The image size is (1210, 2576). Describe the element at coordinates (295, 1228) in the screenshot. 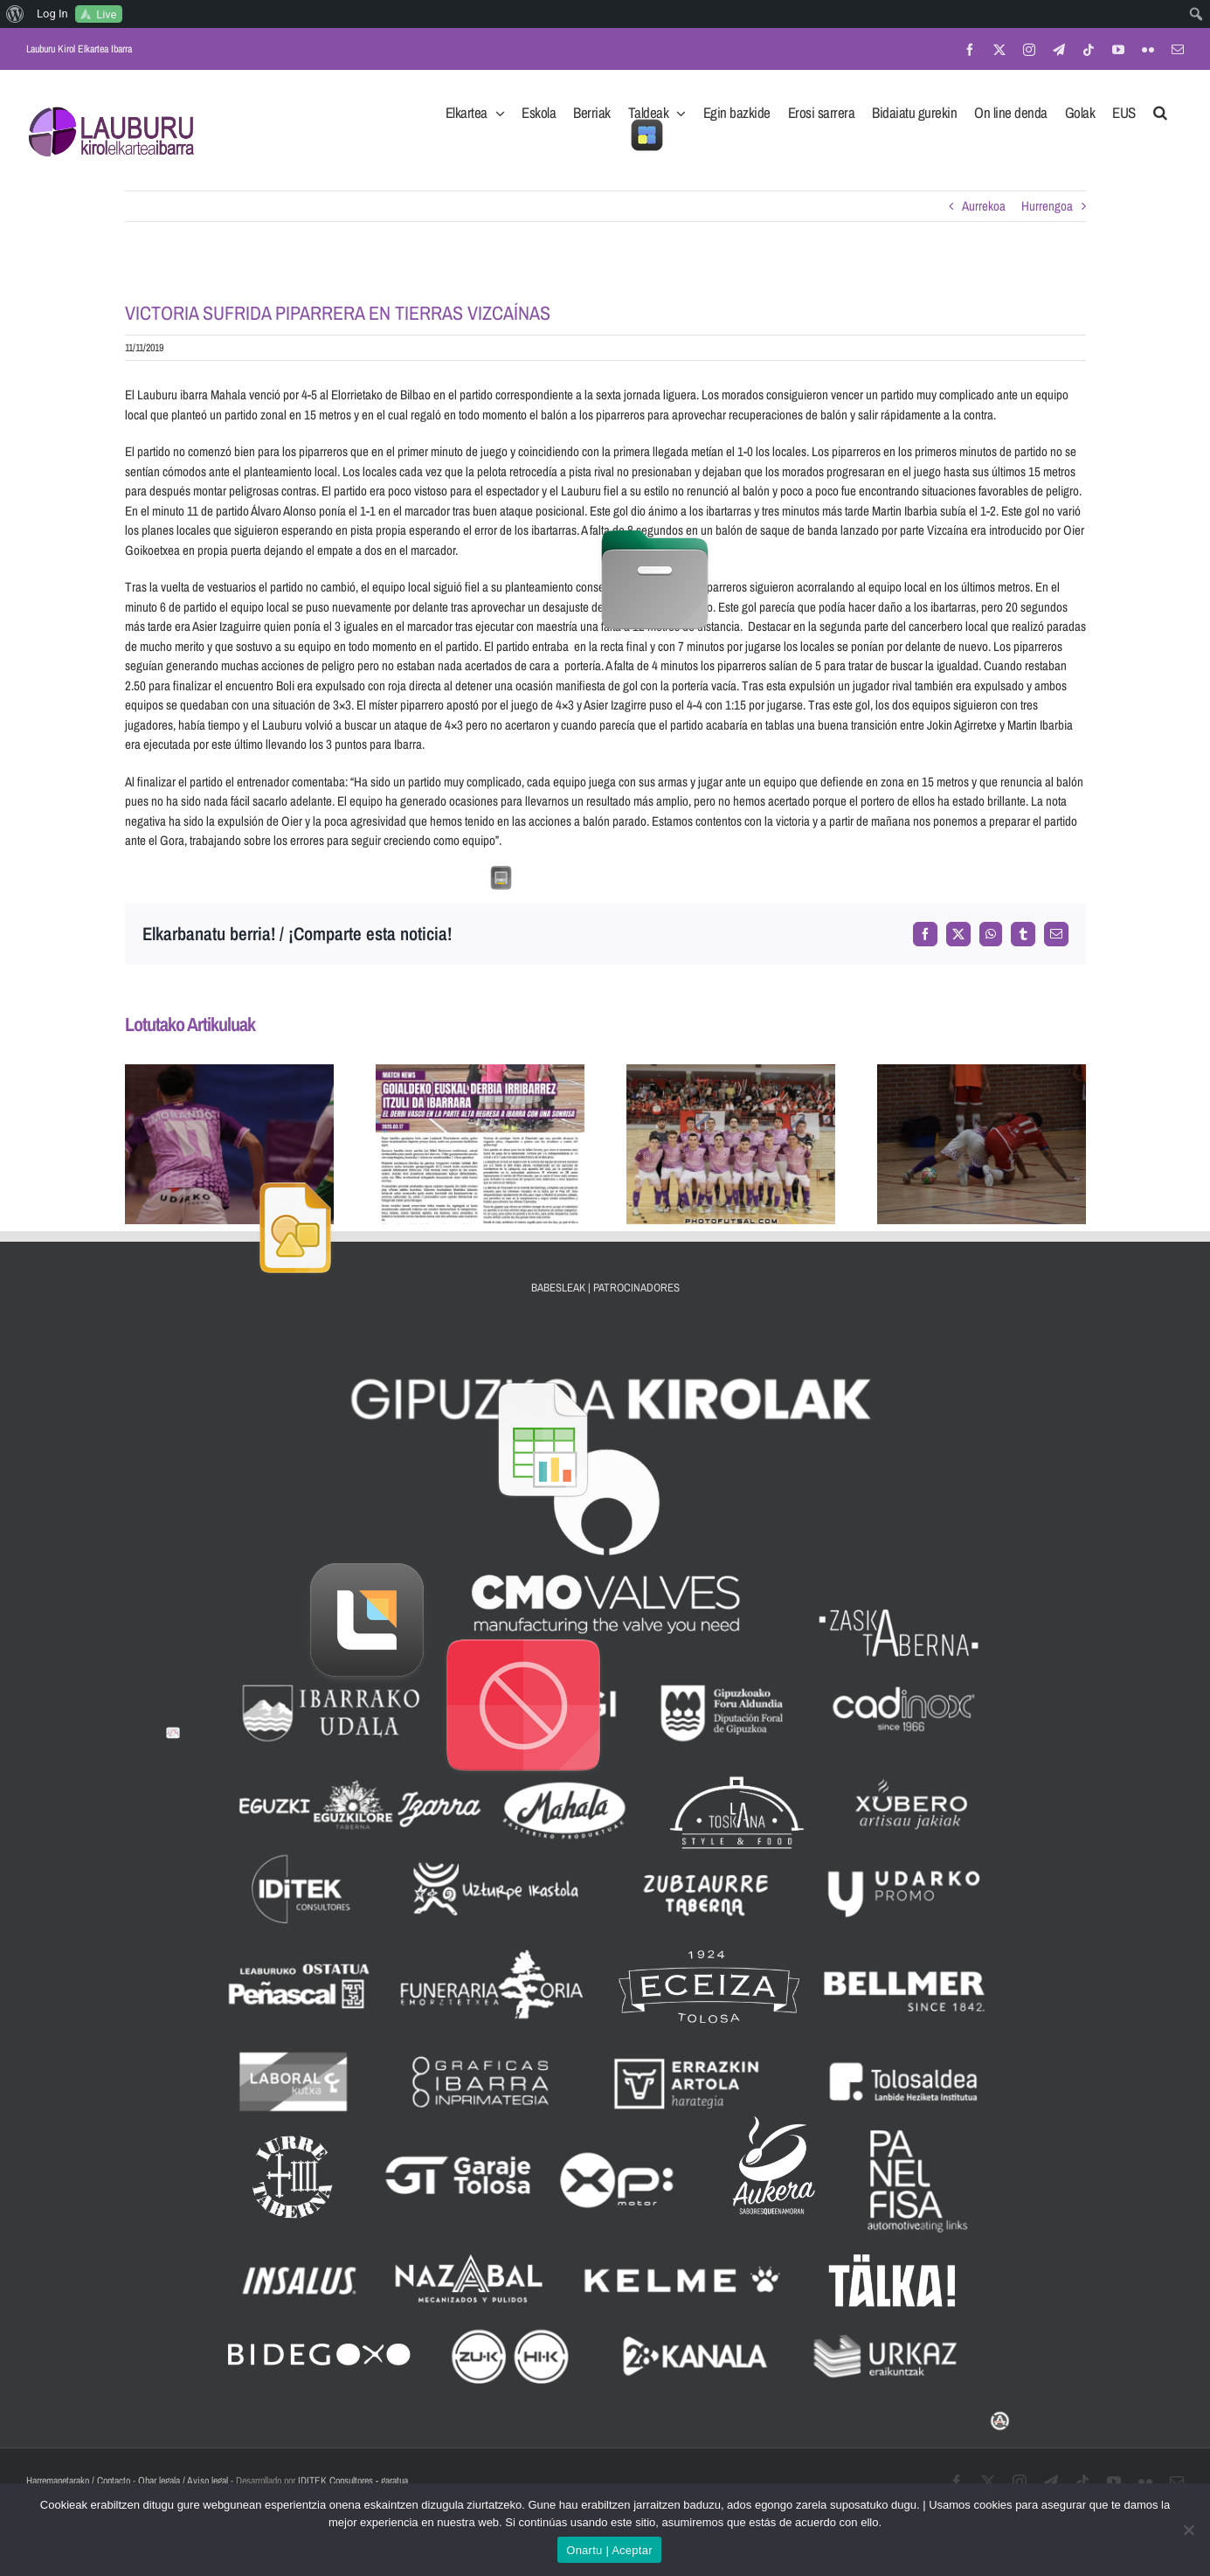

I see `open an opendocument graphics template file` at that location.